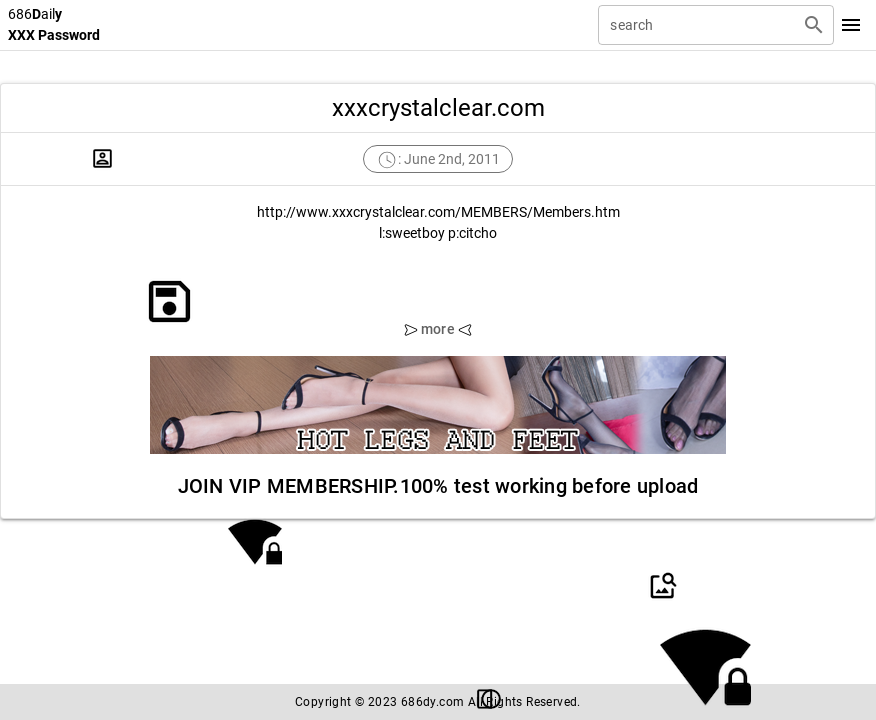  I want to click on connected to a password-protected wifi network, so click(705, 667).